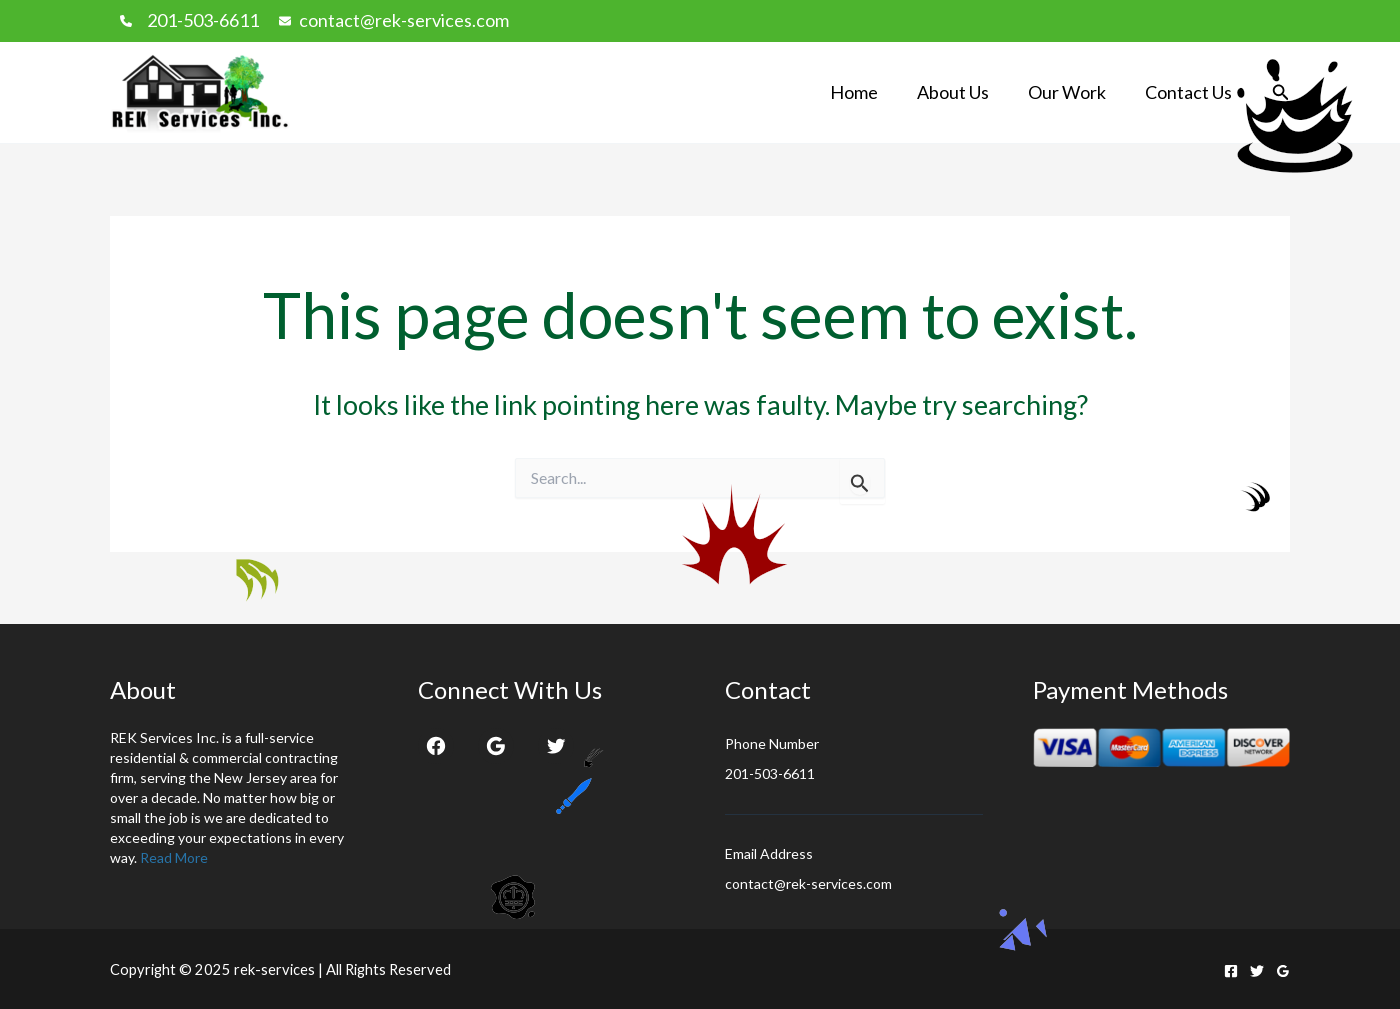  I want to click on select wolverine character or skin, so click(594, 757).